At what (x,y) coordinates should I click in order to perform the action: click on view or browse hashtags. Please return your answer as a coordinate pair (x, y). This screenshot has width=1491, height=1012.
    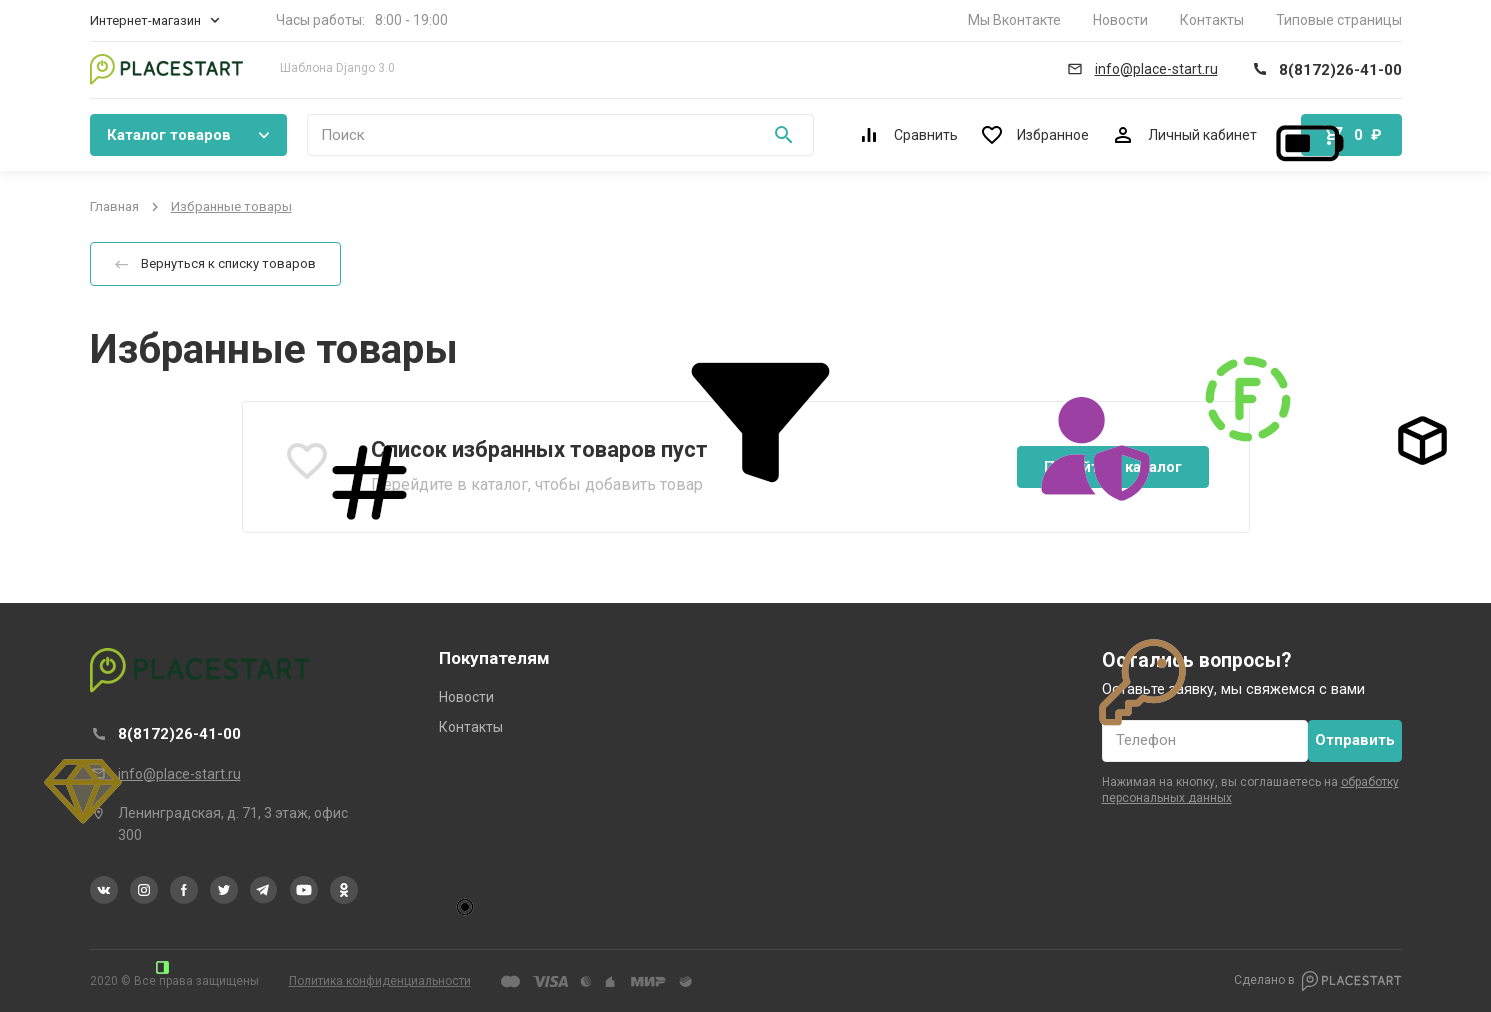
    Looking at the image, I should click on (369, 482).